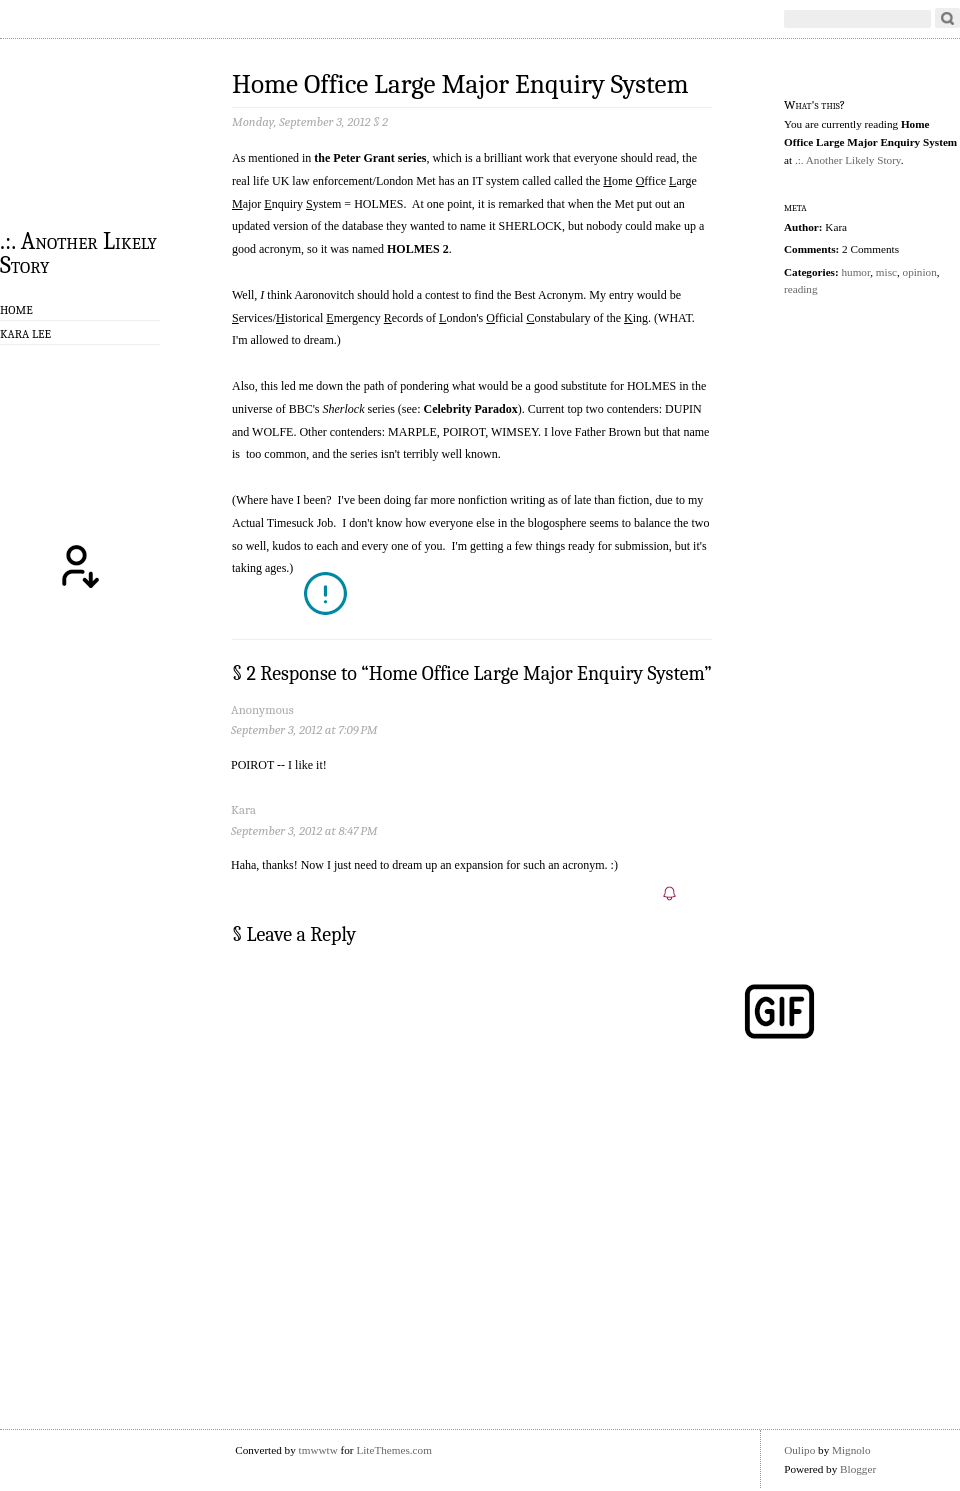  What do you see at coordinates (76, 565) in the screenshot?
I see `demote a user's role or permissions` at bounding box center [76, 565].